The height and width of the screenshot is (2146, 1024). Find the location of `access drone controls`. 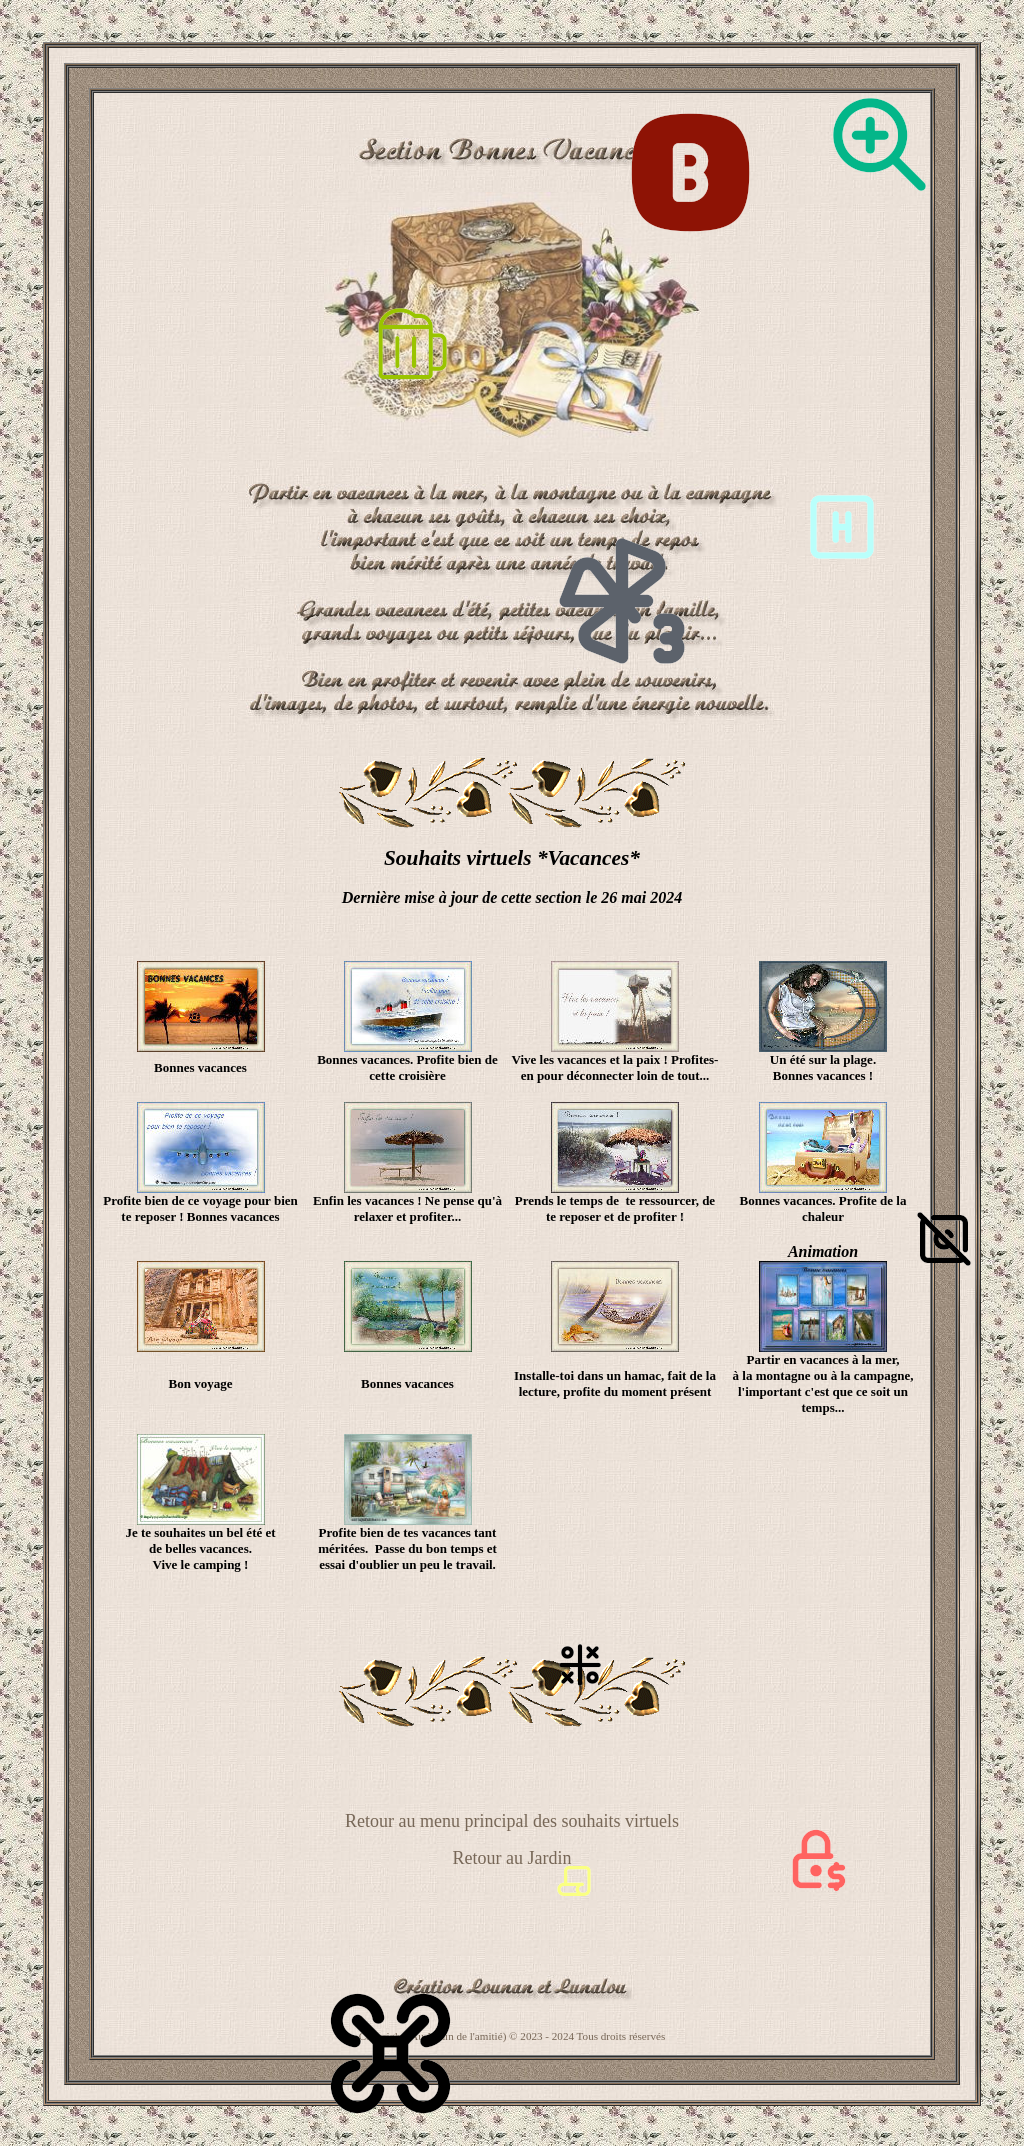

access drone controls is located at coordinates (390, 2053).